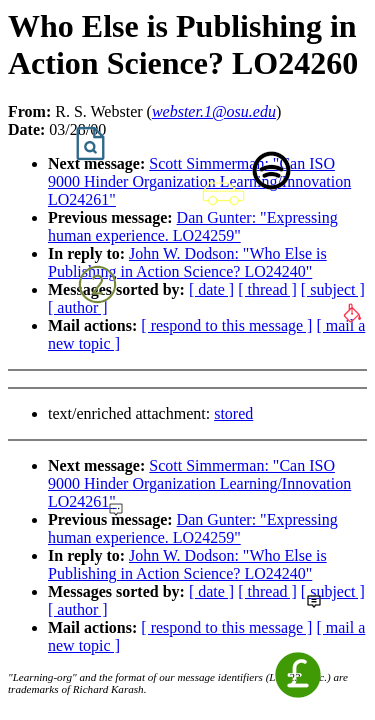 The image size is (375, 720). Describe the element at coordinates (298, 675) in the screenshot. I see `view prices in British pounds` at that location.